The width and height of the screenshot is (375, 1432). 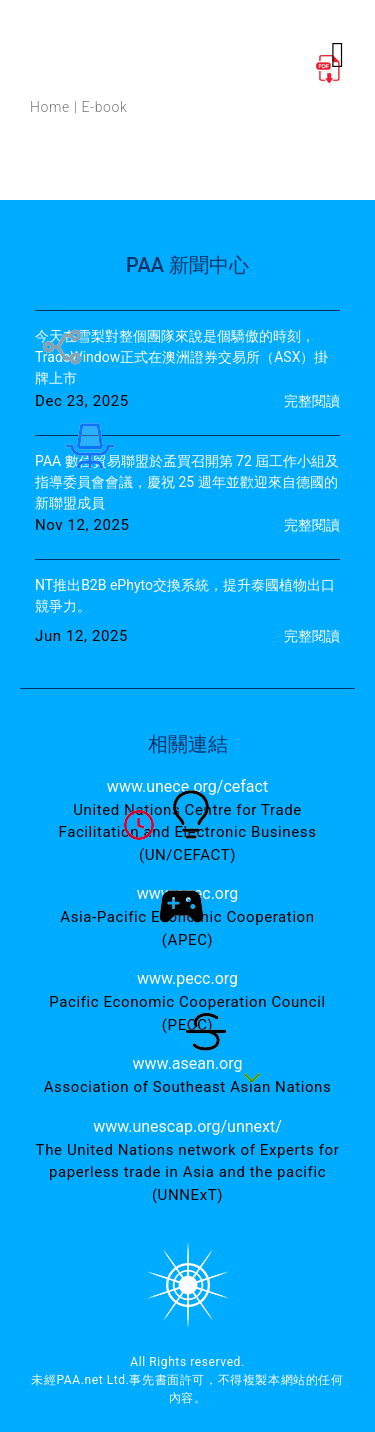 What do you see at coordinates (191, 815) in the screenshot?
I see `view tips or suggestions` at bounding box center [191, 815].